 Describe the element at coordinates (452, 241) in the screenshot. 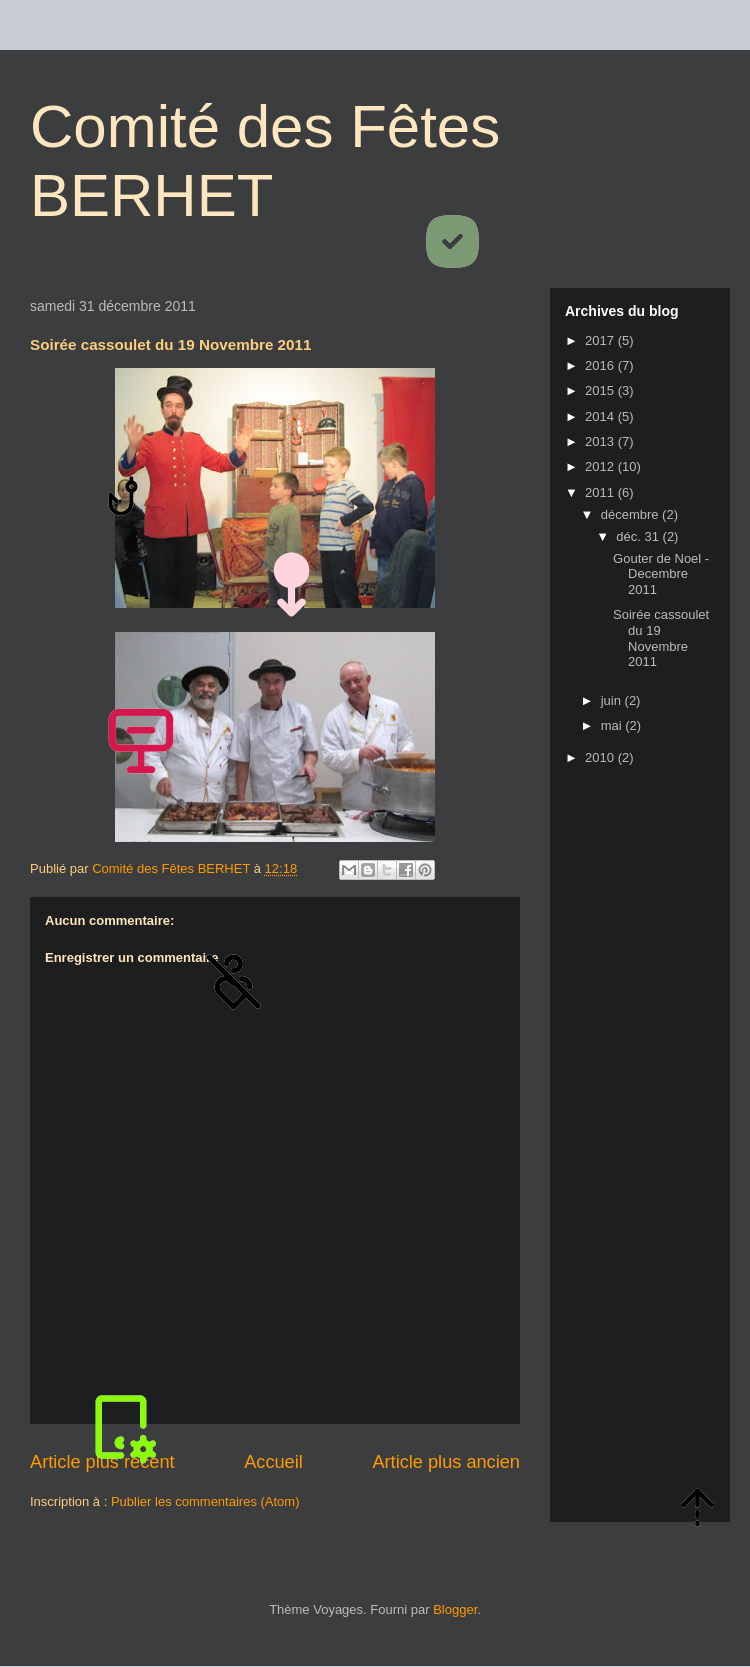

I see `mark task as complete` at that location.